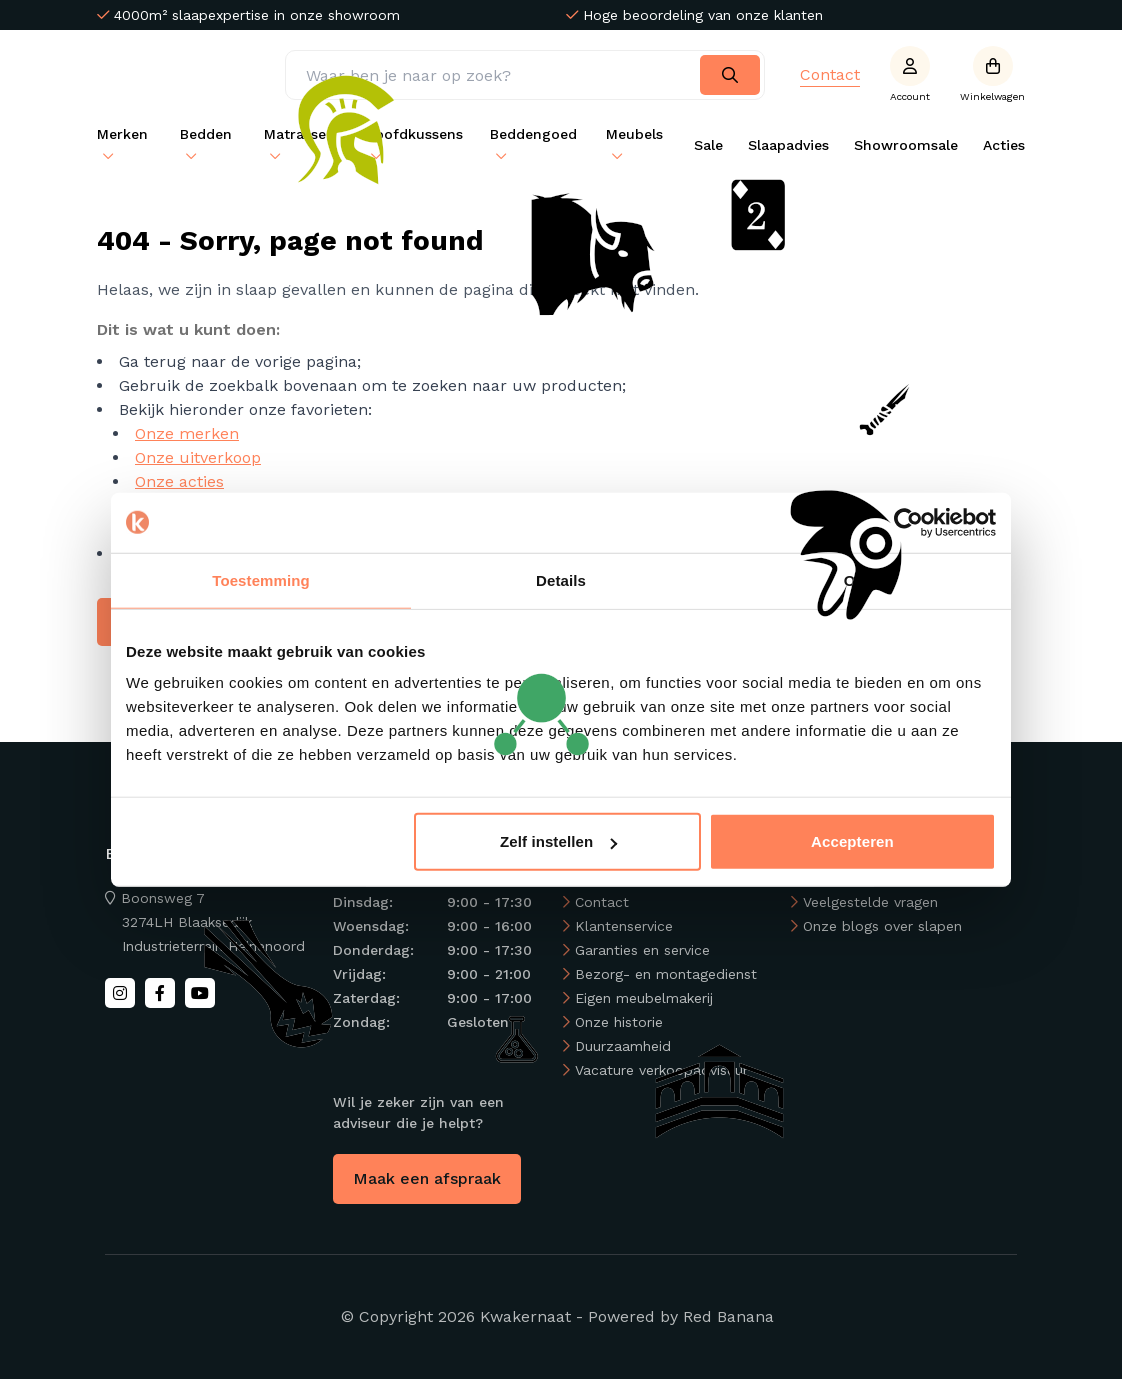  I want to click on indicates water or hydration level, so click(541, 714).